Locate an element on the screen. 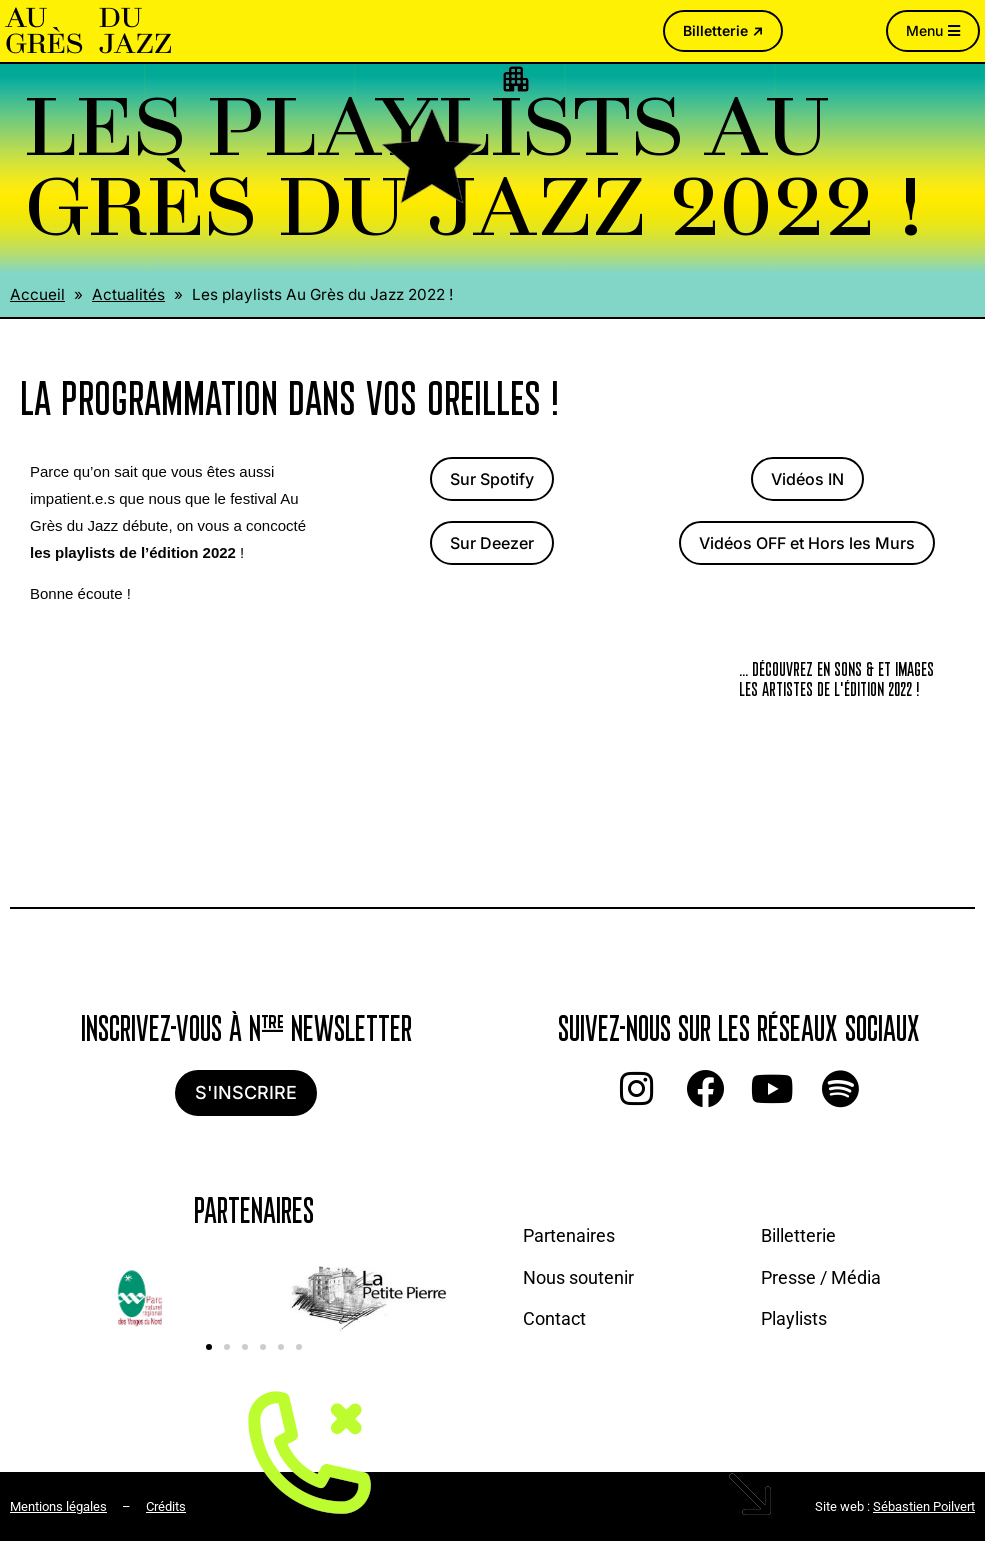 Image resolution: width=985 pixels, height=1541 pixels. indicates a missed phone call is located at coordinates (309, 1452).